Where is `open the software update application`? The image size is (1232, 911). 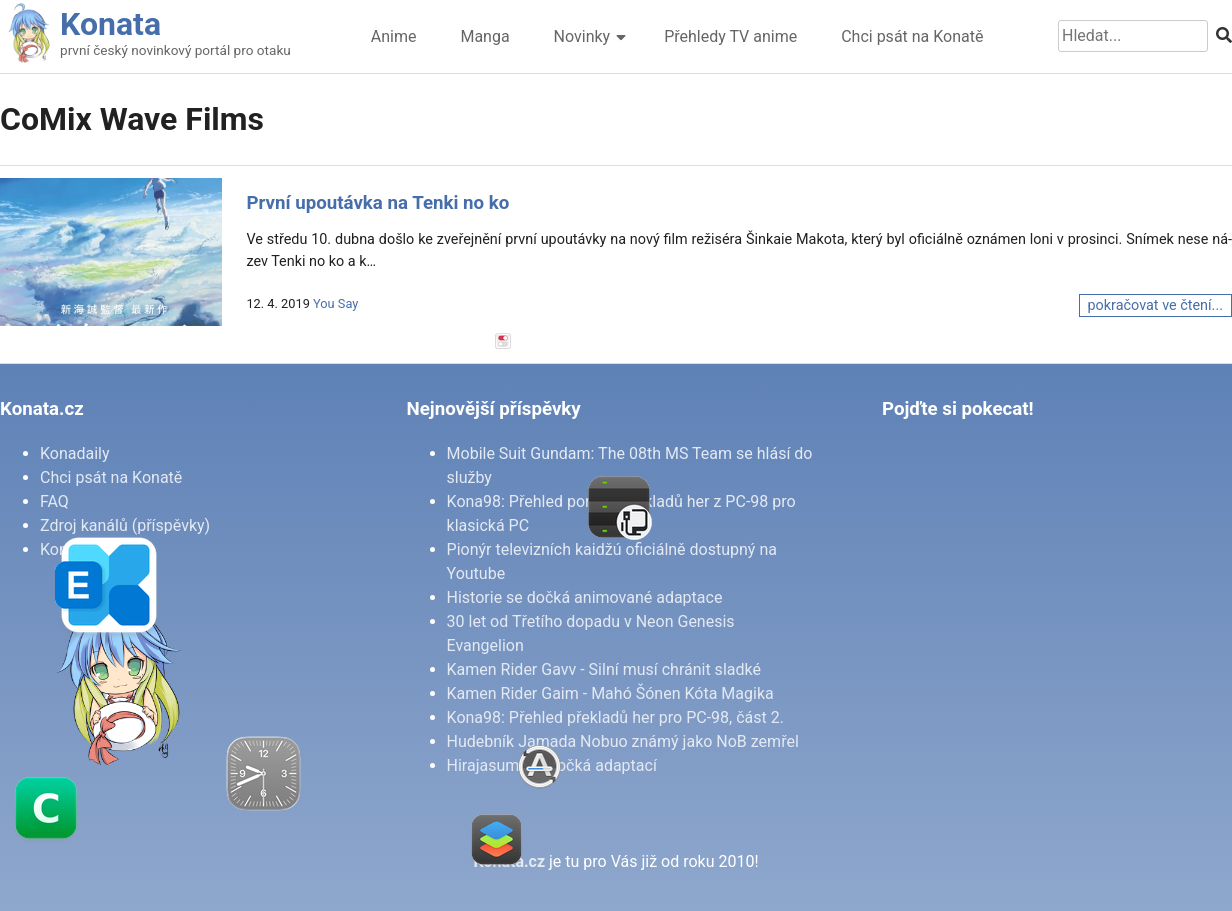 open the software update application is located at coordinates (539, 766).